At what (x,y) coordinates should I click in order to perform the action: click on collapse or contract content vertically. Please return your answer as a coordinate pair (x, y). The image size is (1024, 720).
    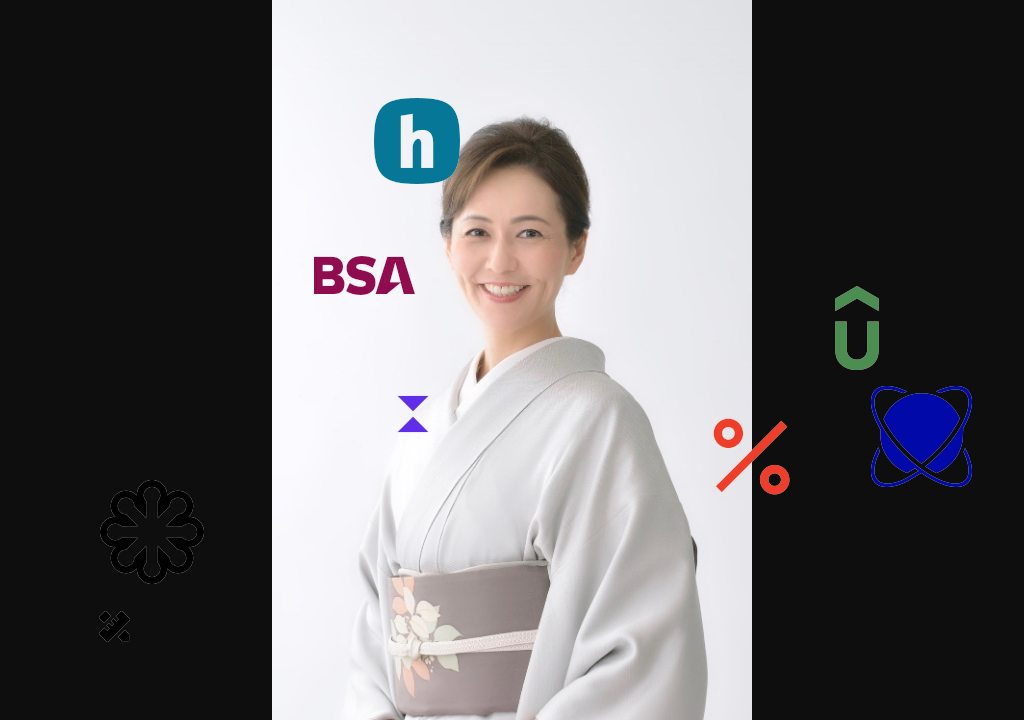
    Looking at the image, I should click on (413, 414).